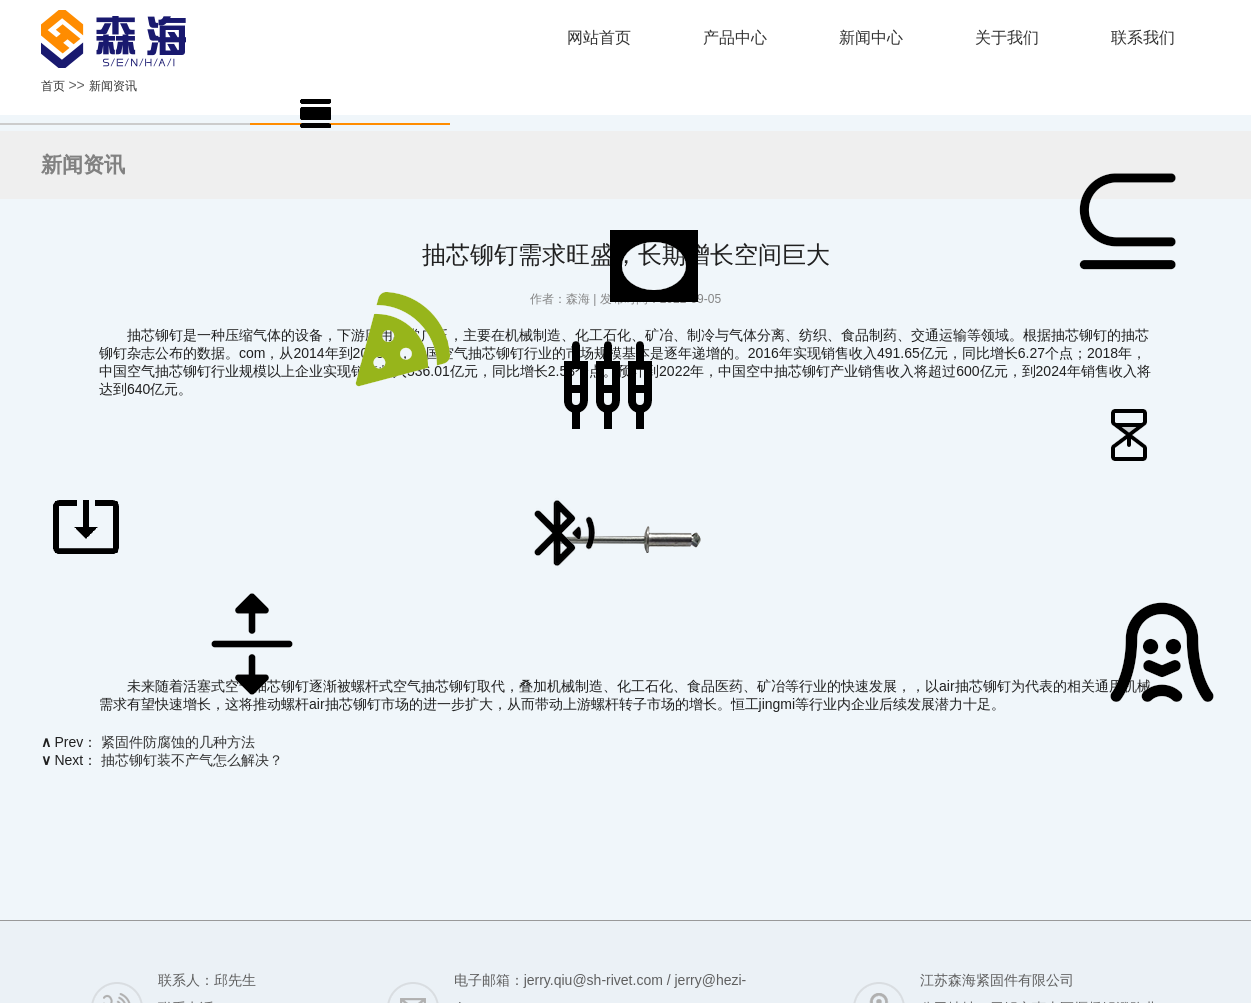  What do you see at coordinates (1162, 658) in the screenshot?
I see `indicates linux operating system compatibility` at bounding box center [1162, 658].